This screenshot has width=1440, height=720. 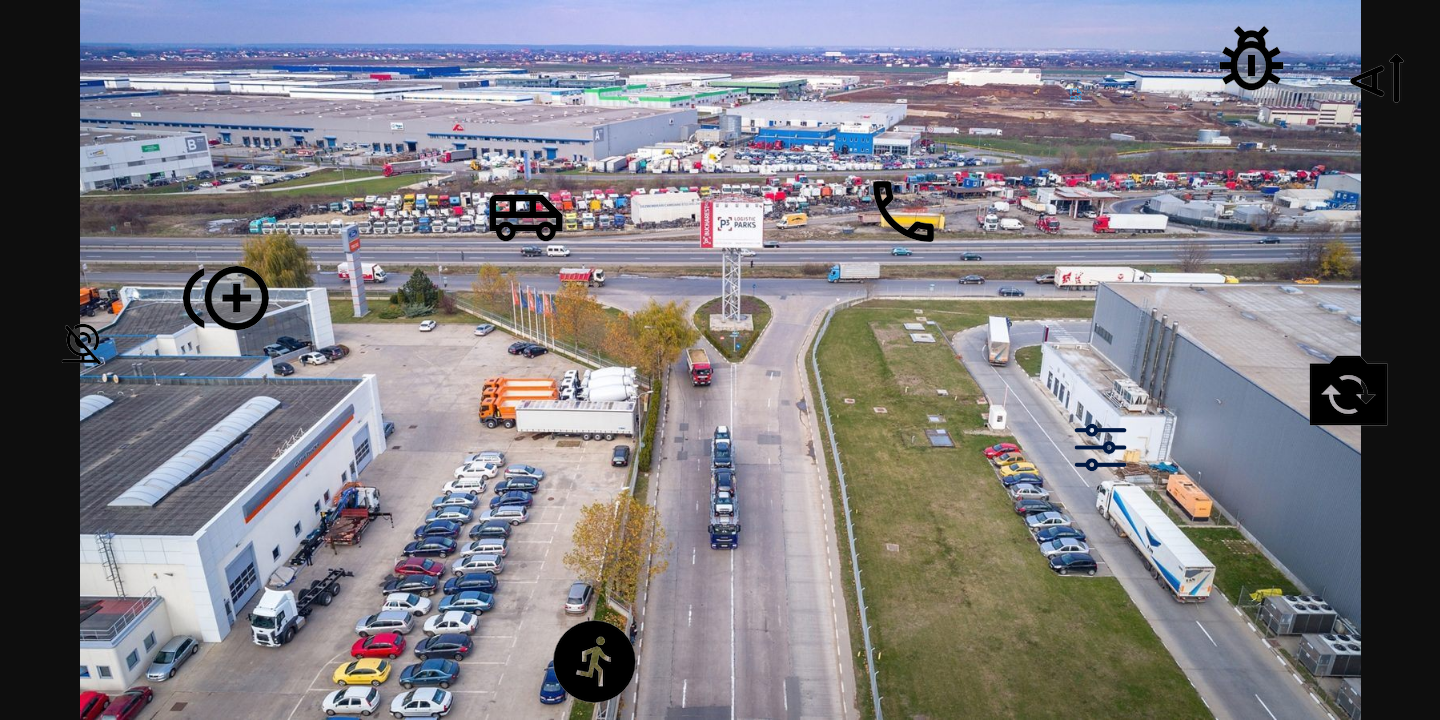 What do you see at coordinates (1076, 95) in the screenshot?
I see `view or open a CSS stylesheet file` at bounding box center [1076, 95].